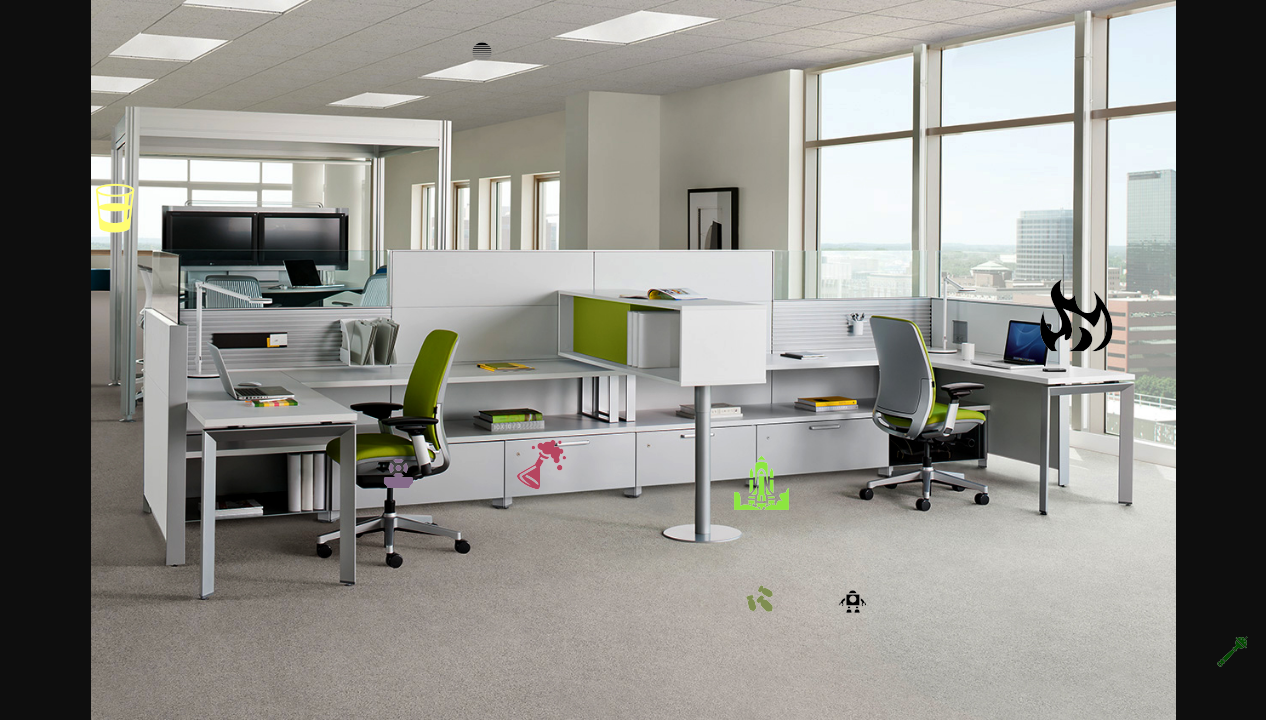 The image size is (1266, 720). I want to click on indicates a hot or trending item, so click(1076, 315).